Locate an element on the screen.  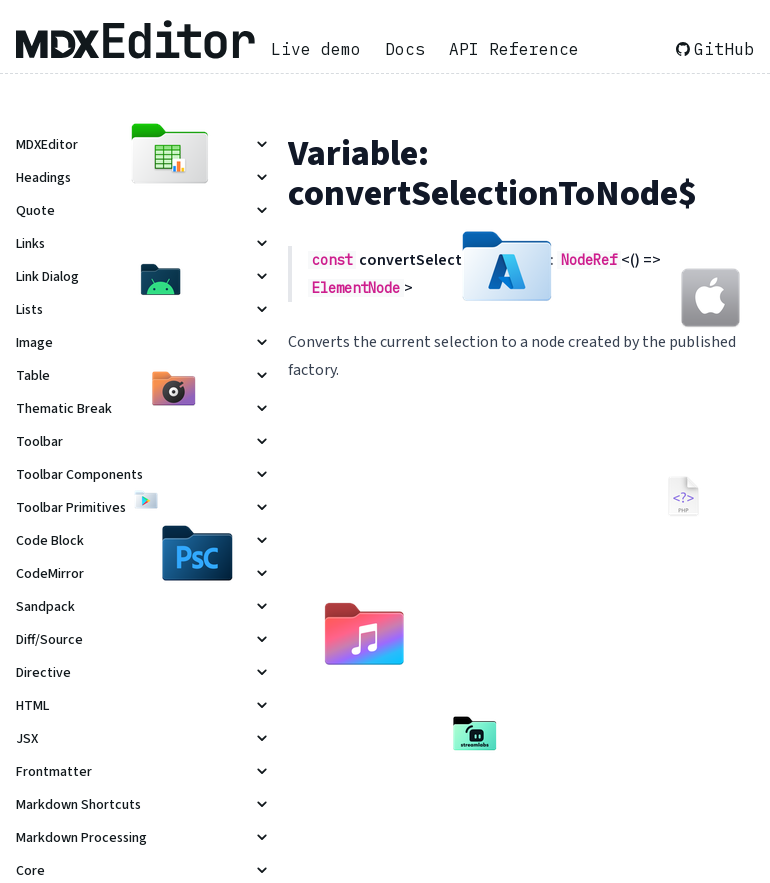
access Apple ID account settings is located at coordinates (710, 297).